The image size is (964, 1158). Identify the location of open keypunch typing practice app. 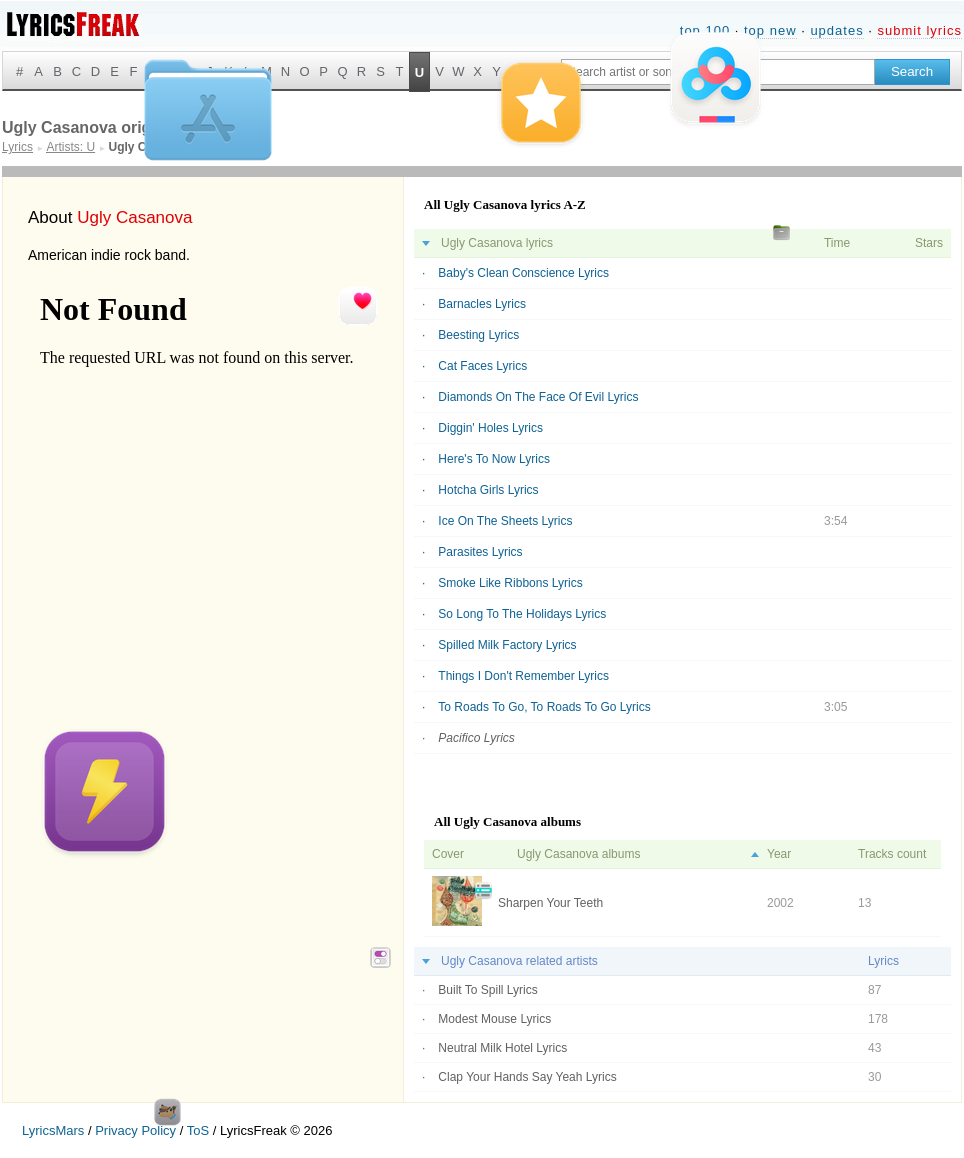
(104, 791).